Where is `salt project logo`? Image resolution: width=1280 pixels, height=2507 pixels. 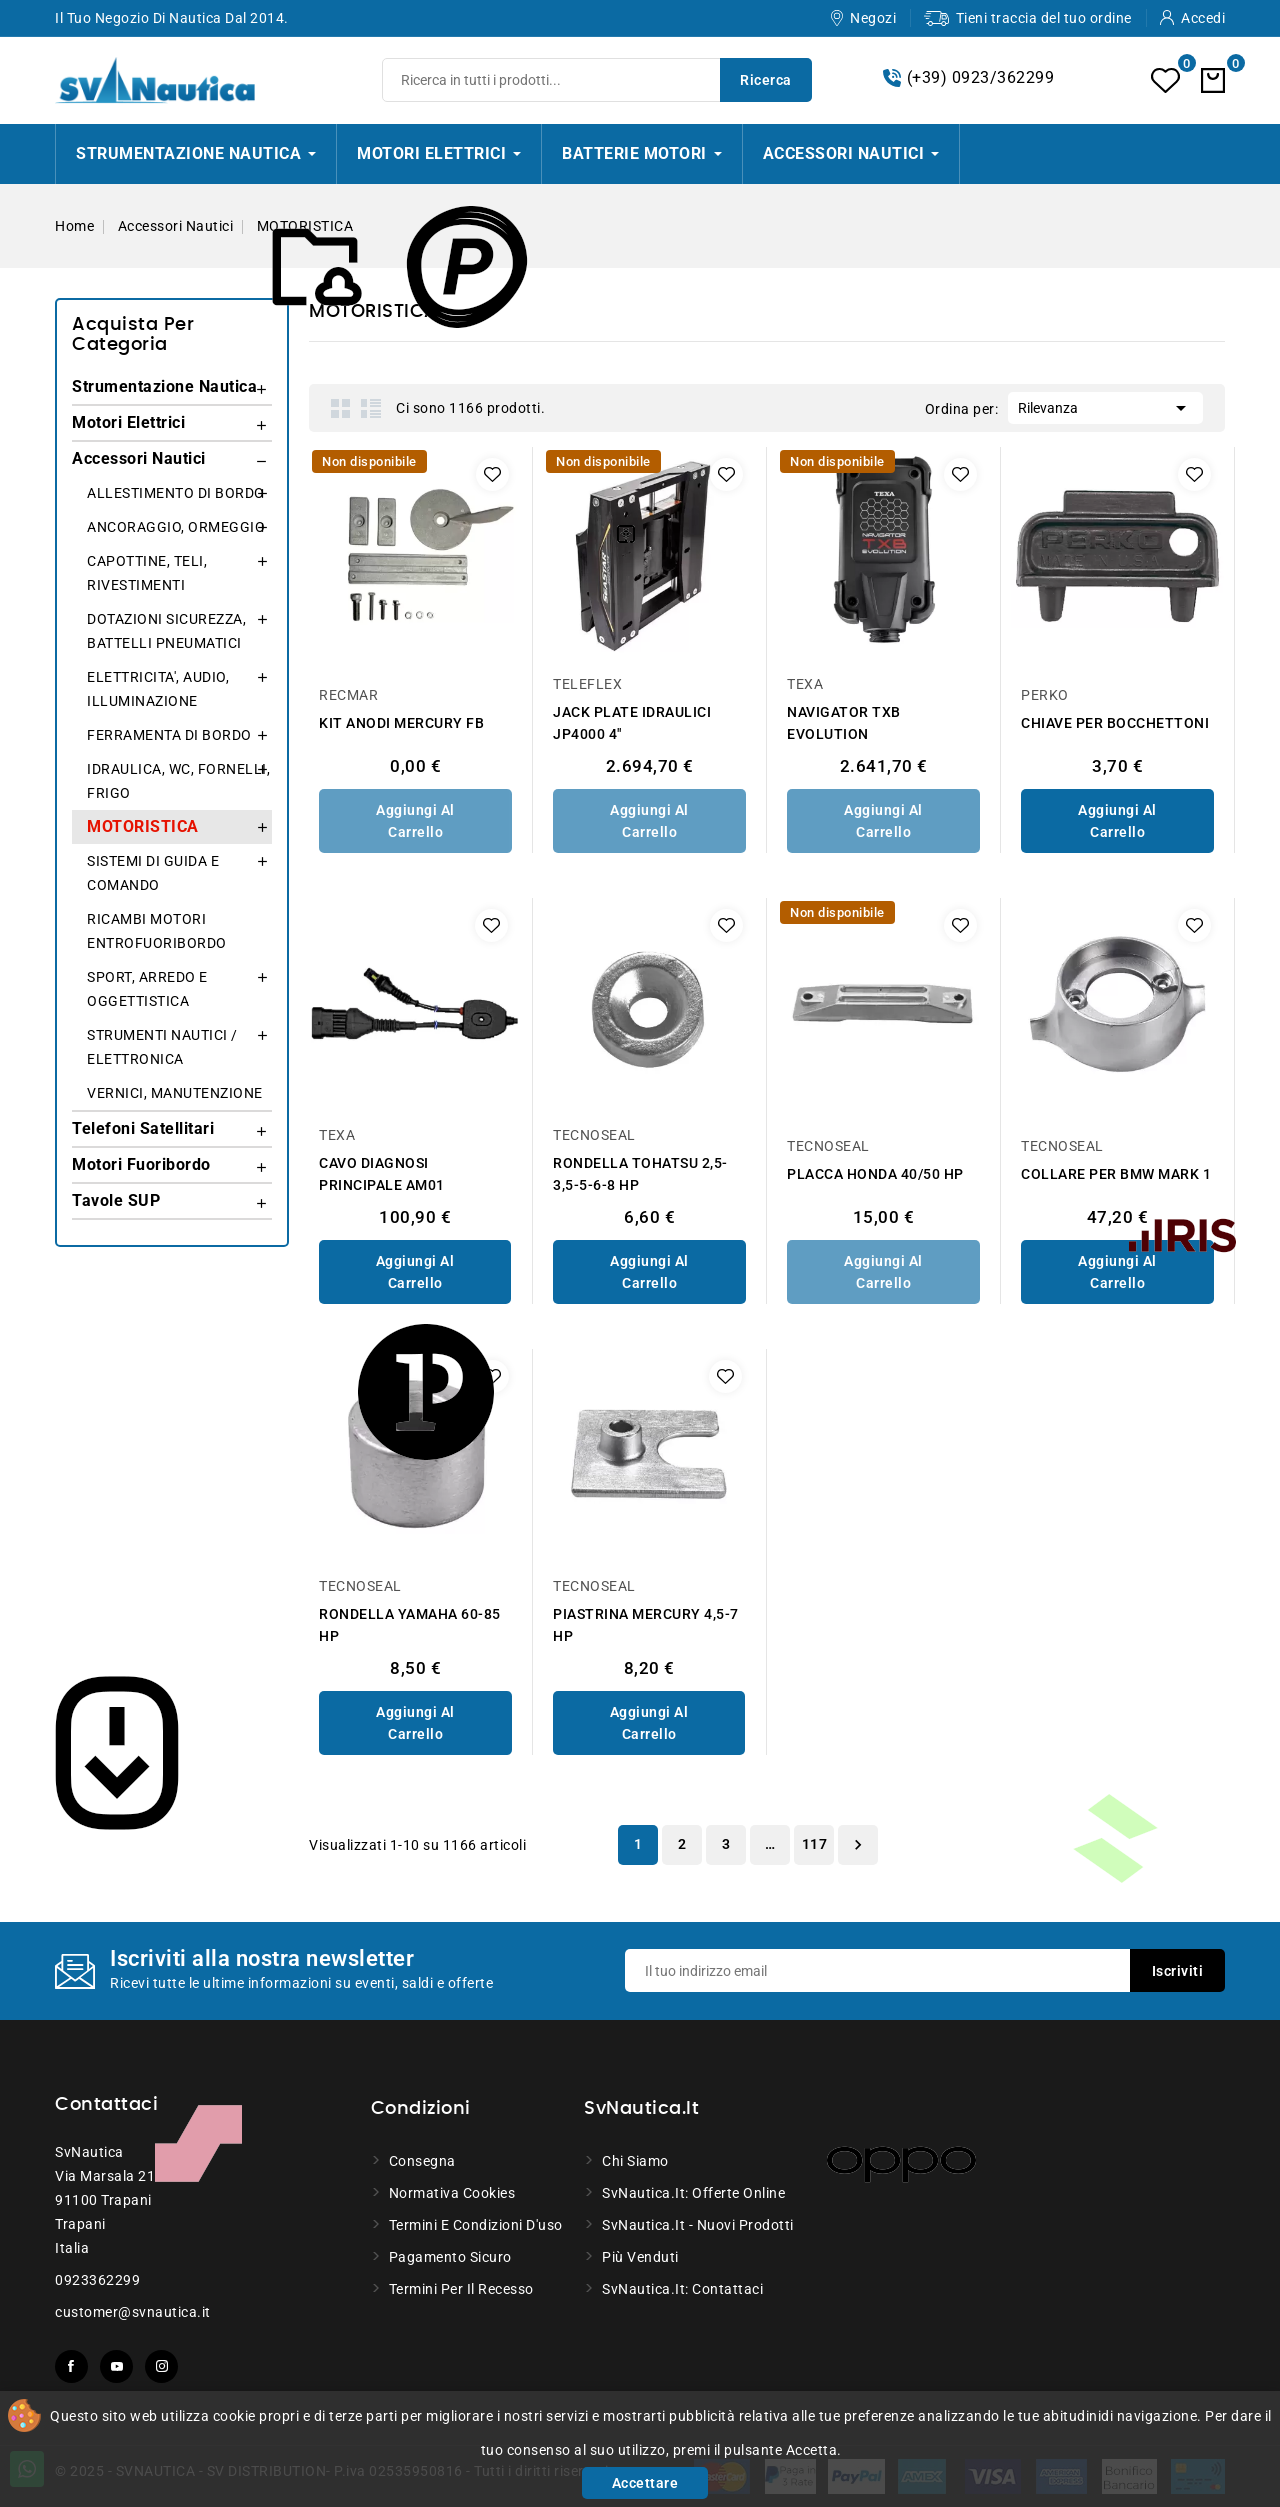 salt project logo is located at coordinates (198, 2143).